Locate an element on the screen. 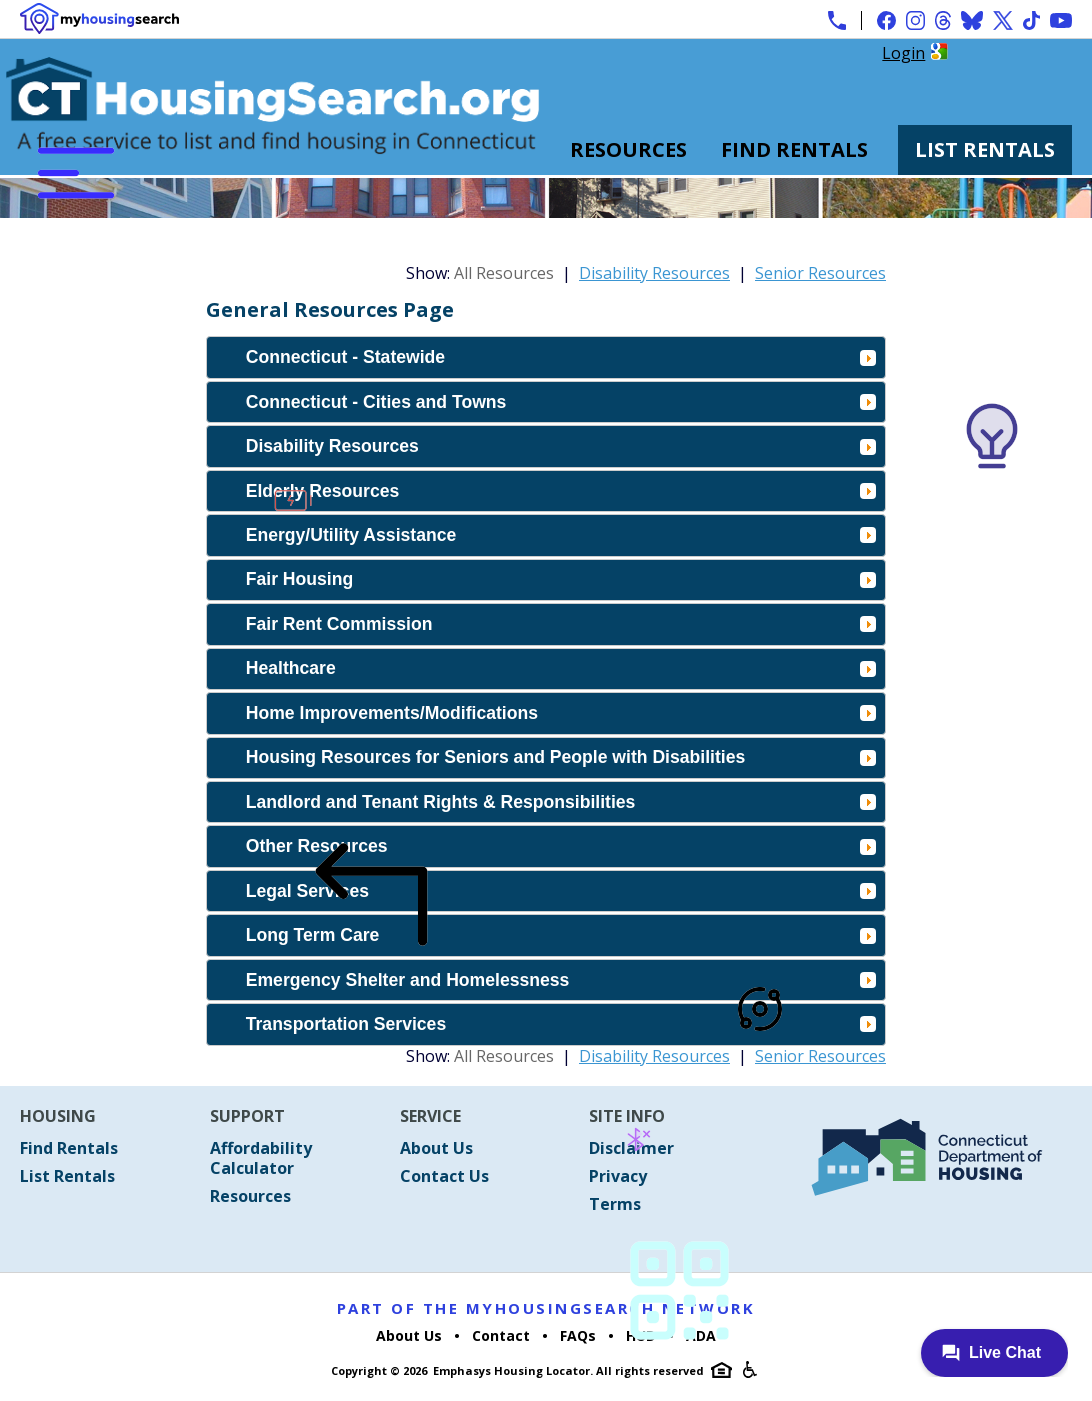 This screenshot has width=1092, height=1401. indicates device is currently charging is located at coordinates (292, 500).